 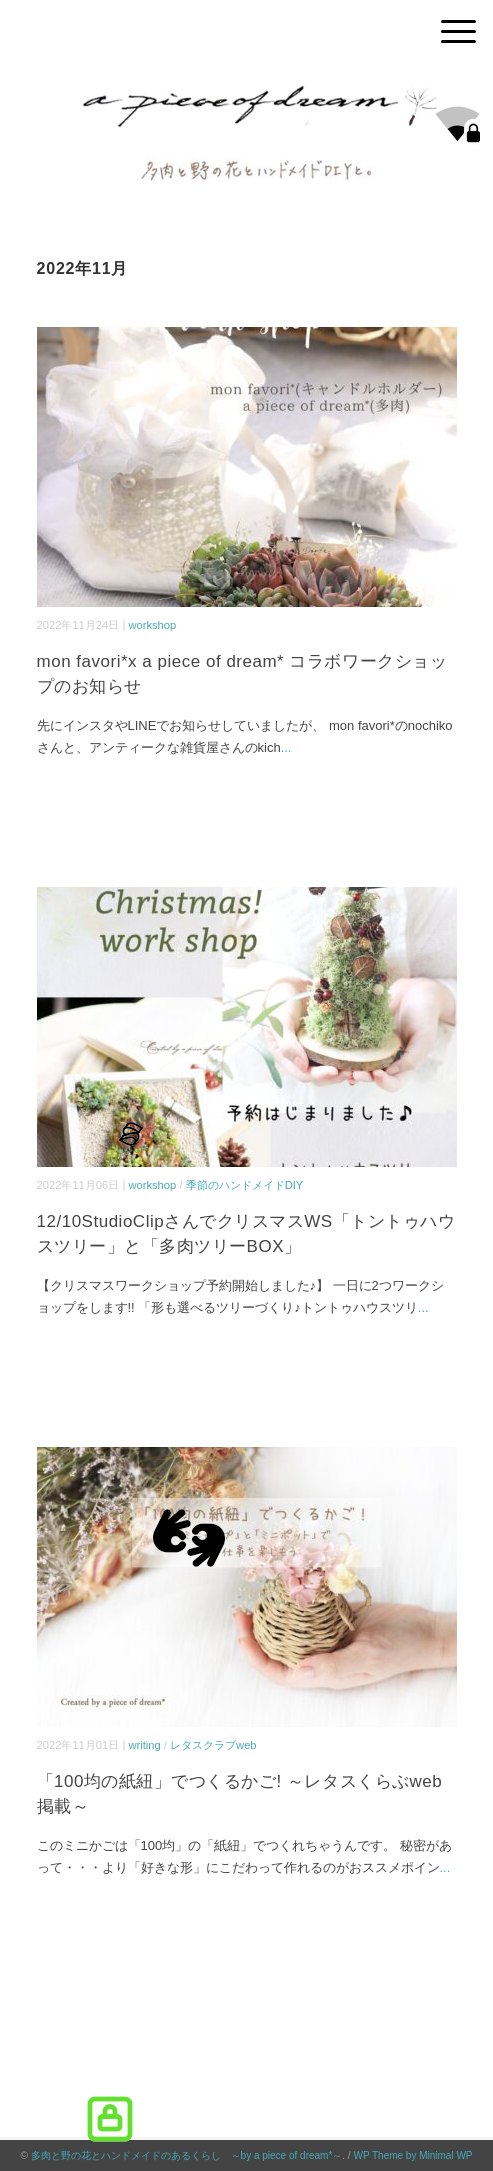 I want to click on link to SolidJS framework documentation, so click(x=131, y=1134).